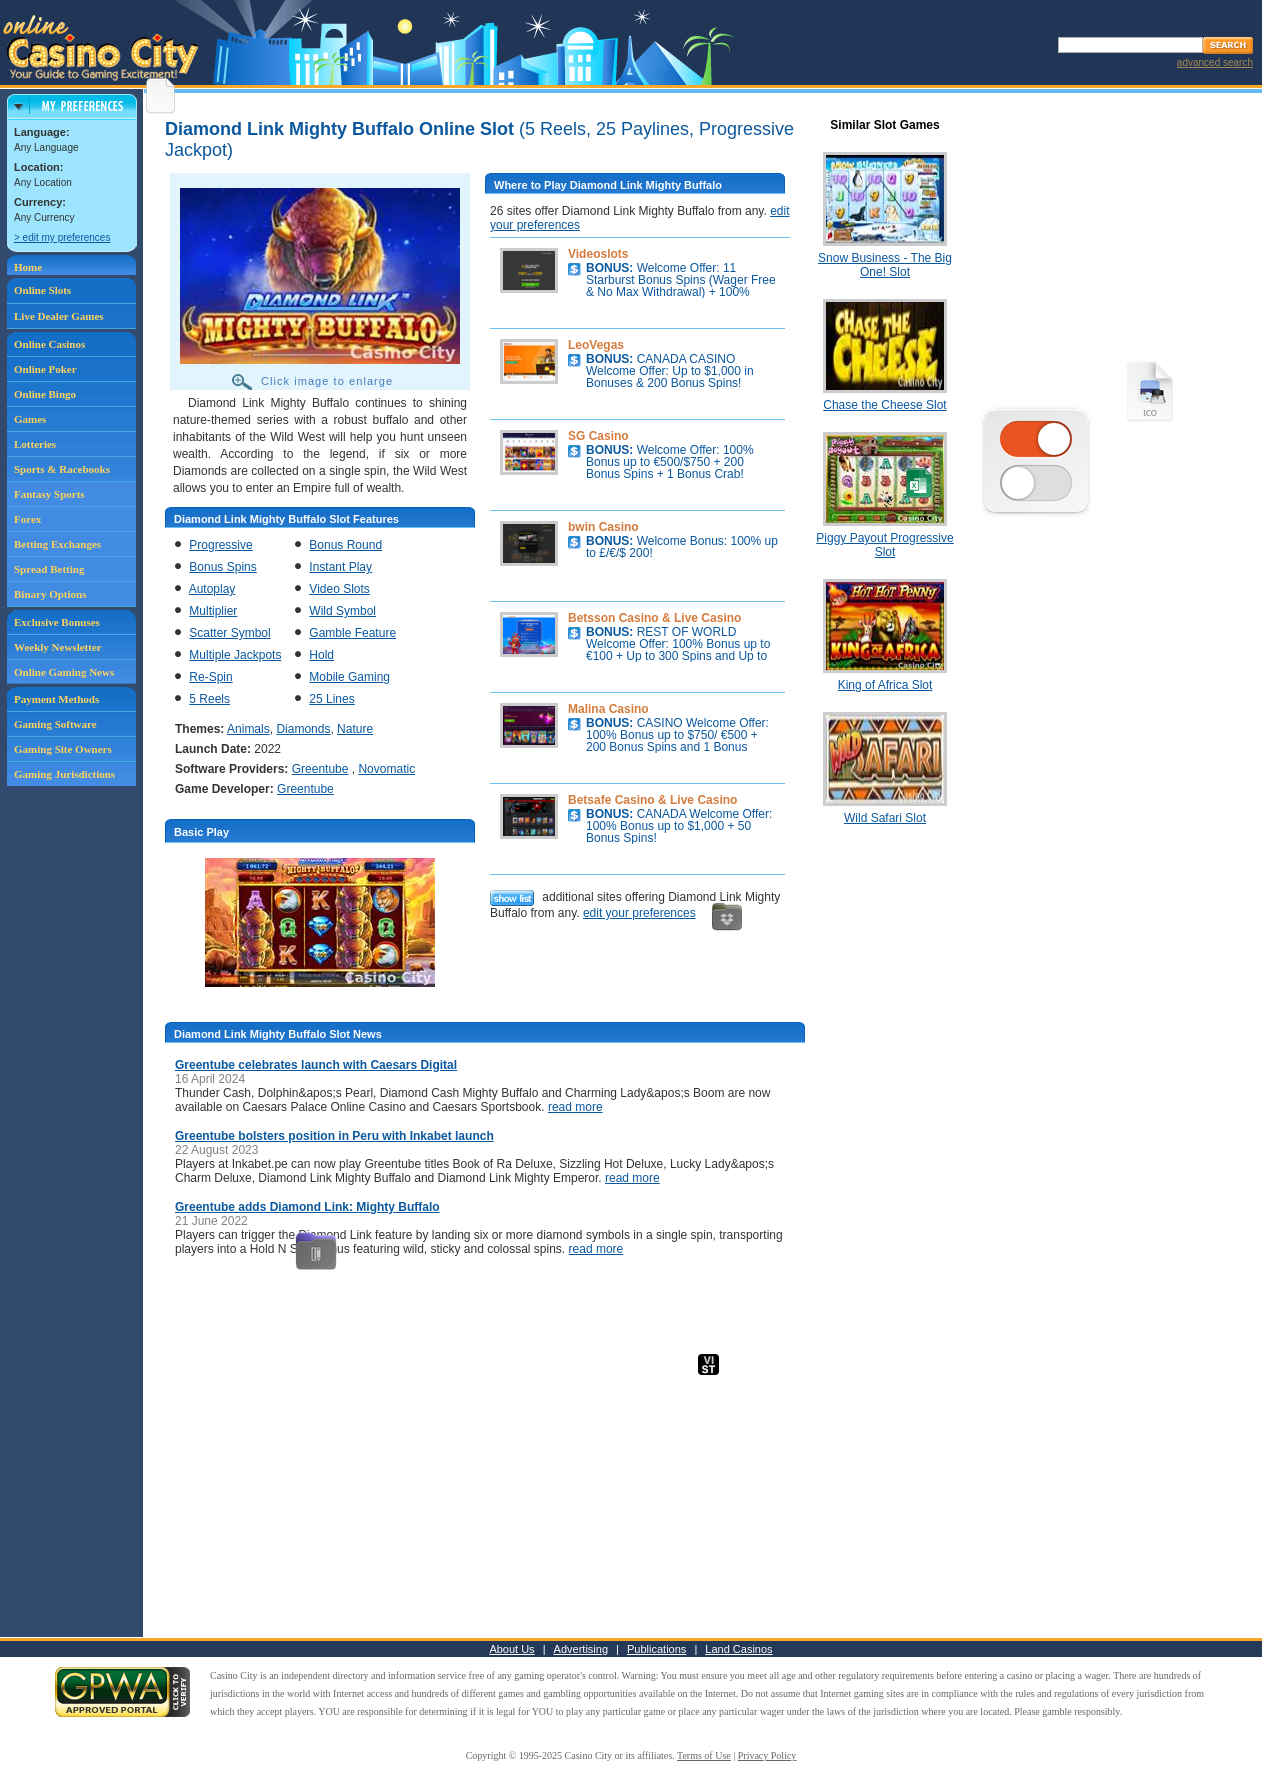 This screenshot has height=1775, width=1262. Describe the element at coordinates (160, 95) in the screenshot. I see `an empty or blank file with no content` at that location.